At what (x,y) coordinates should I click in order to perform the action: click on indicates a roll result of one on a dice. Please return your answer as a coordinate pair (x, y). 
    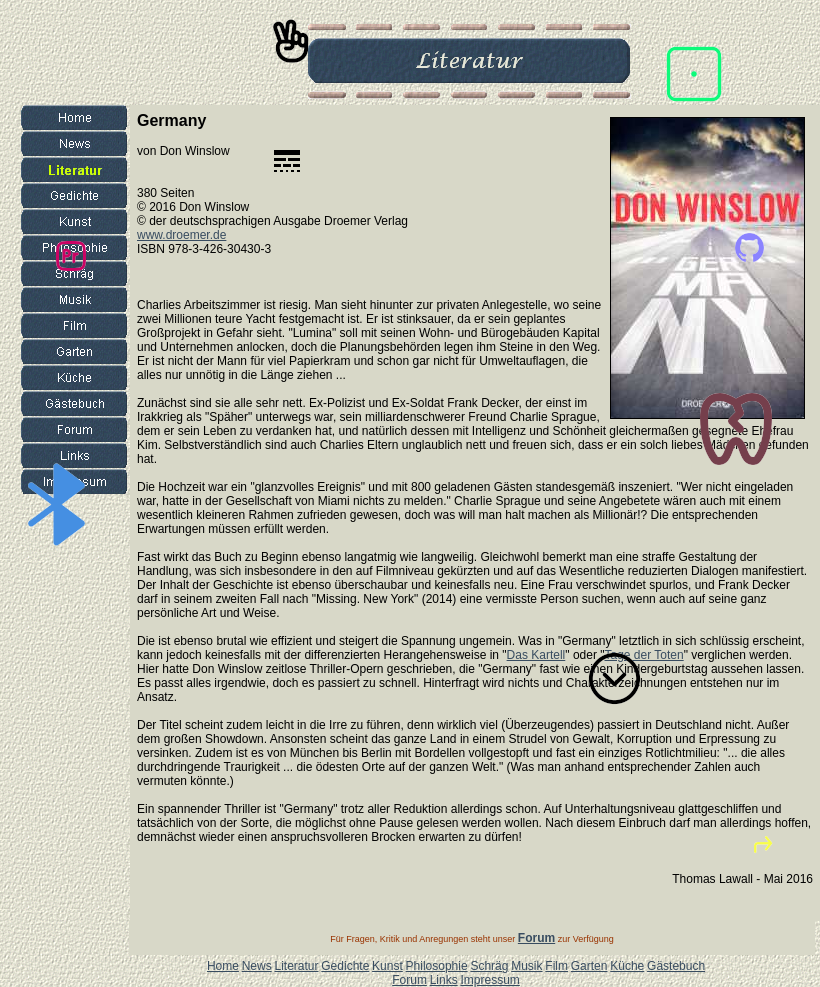
    Looking at the image, I should click on (694, 74).